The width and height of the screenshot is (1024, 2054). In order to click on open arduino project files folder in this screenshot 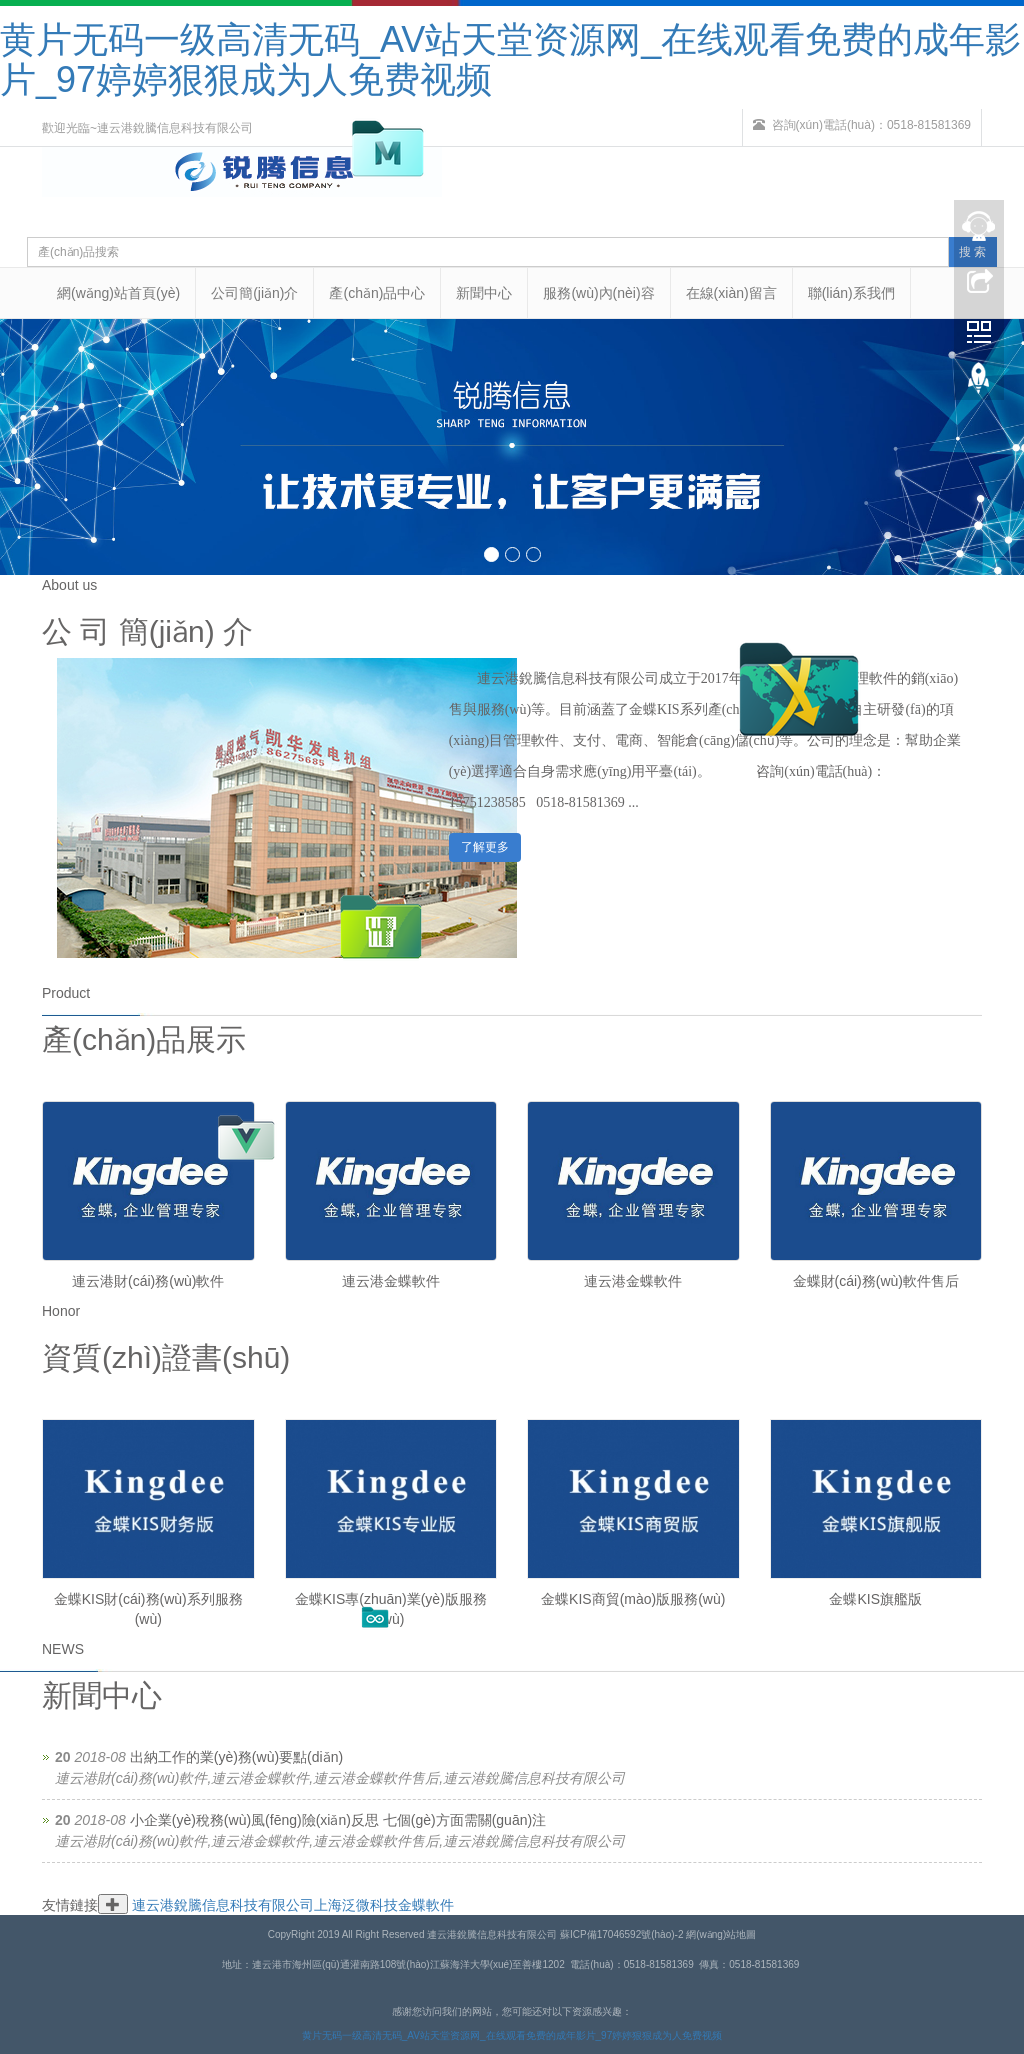, I will do `click(375, 1618)`.